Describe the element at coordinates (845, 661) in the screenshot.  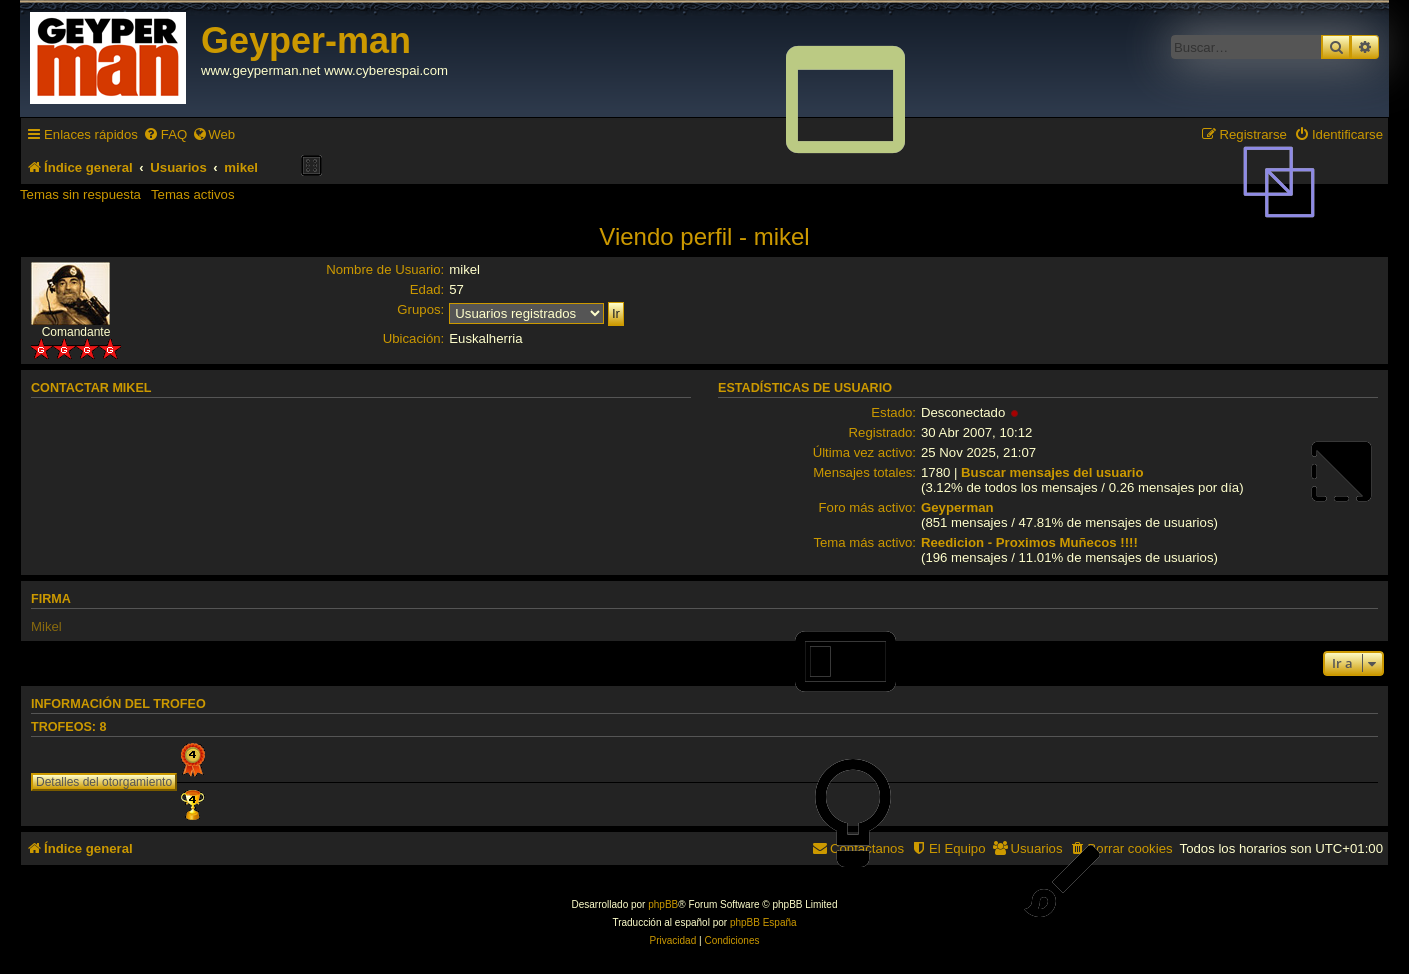
I see `indicates low battery status` at that location.